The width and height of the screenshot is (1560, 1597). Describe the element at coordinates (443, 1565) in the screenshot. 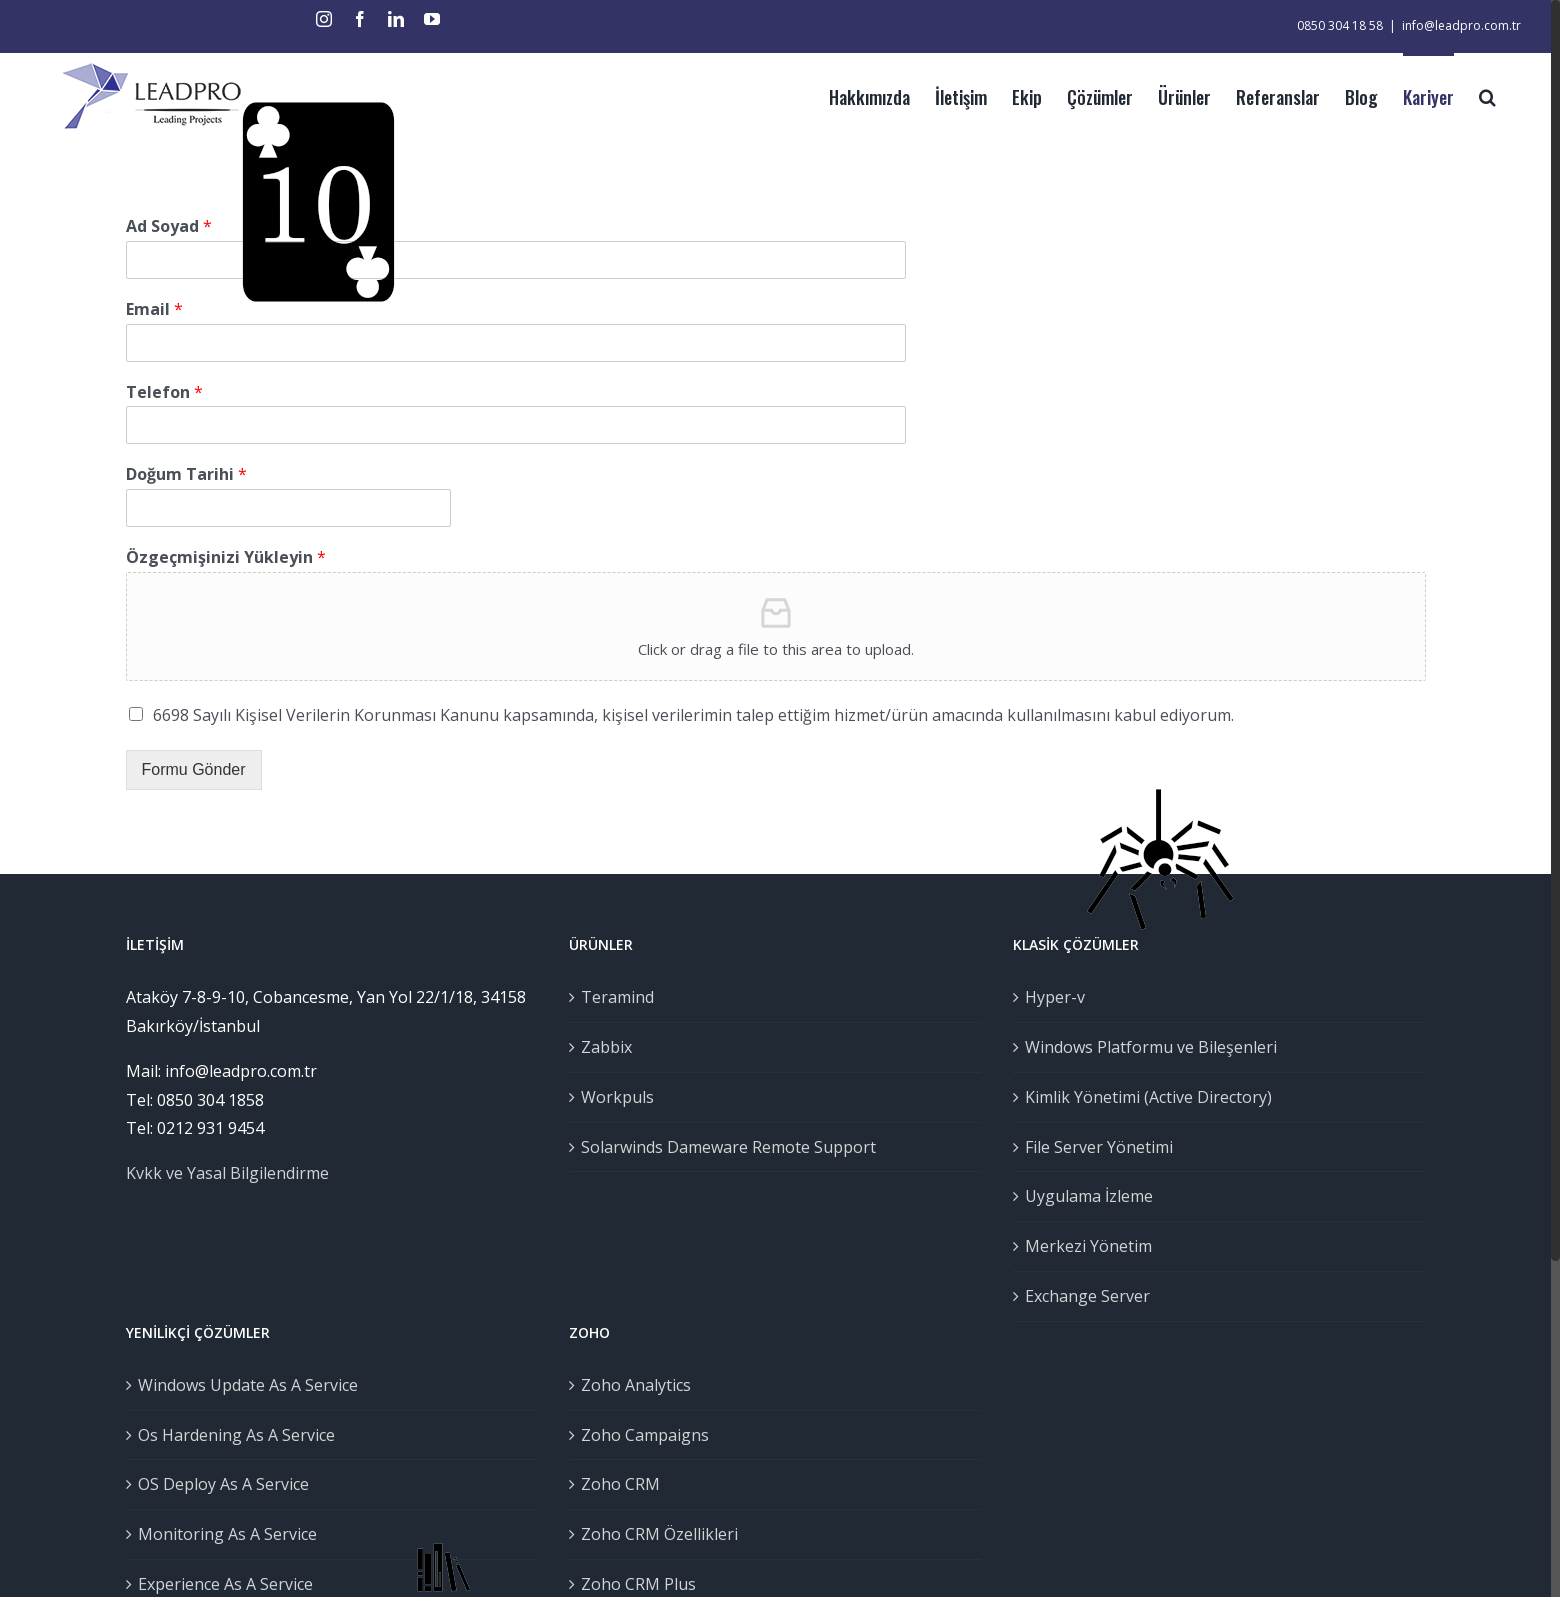

I see `access your library or book collection` at that location.